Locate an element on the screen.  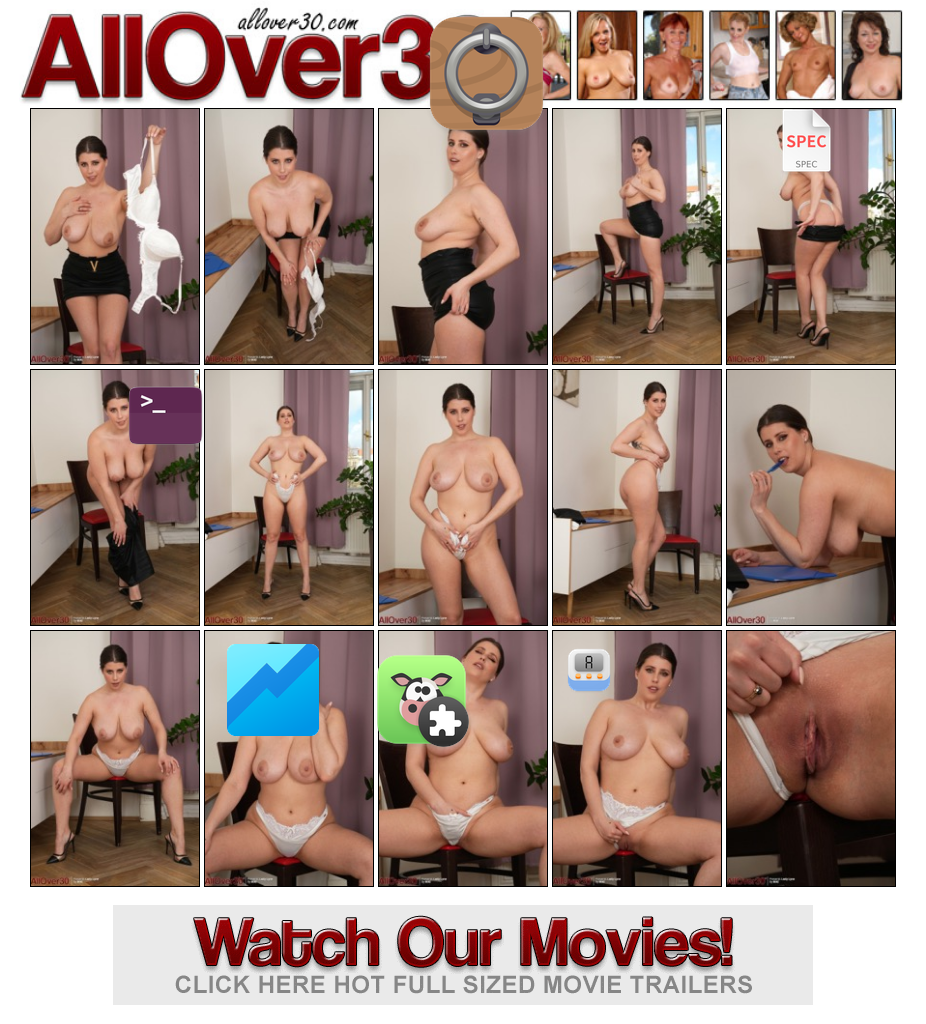
open DoorKnocker app is located at coordinates (486, 73).